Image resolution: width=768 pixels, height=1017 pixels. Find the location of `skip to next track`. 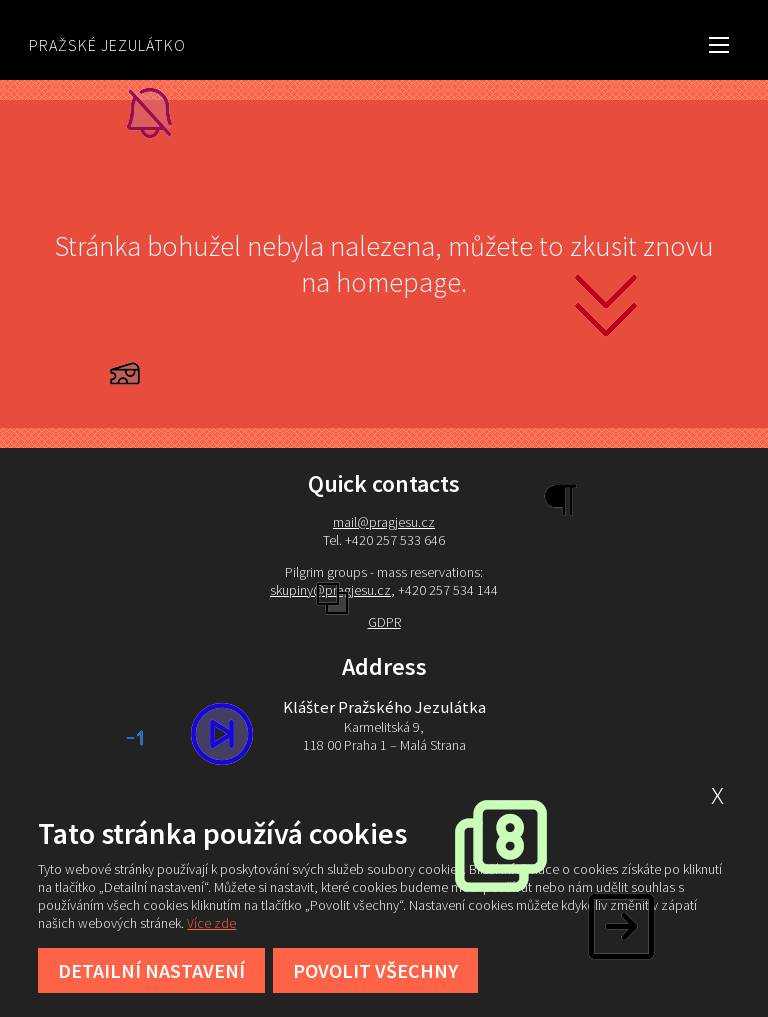

skip to next track is located at coordinates (222, 734).